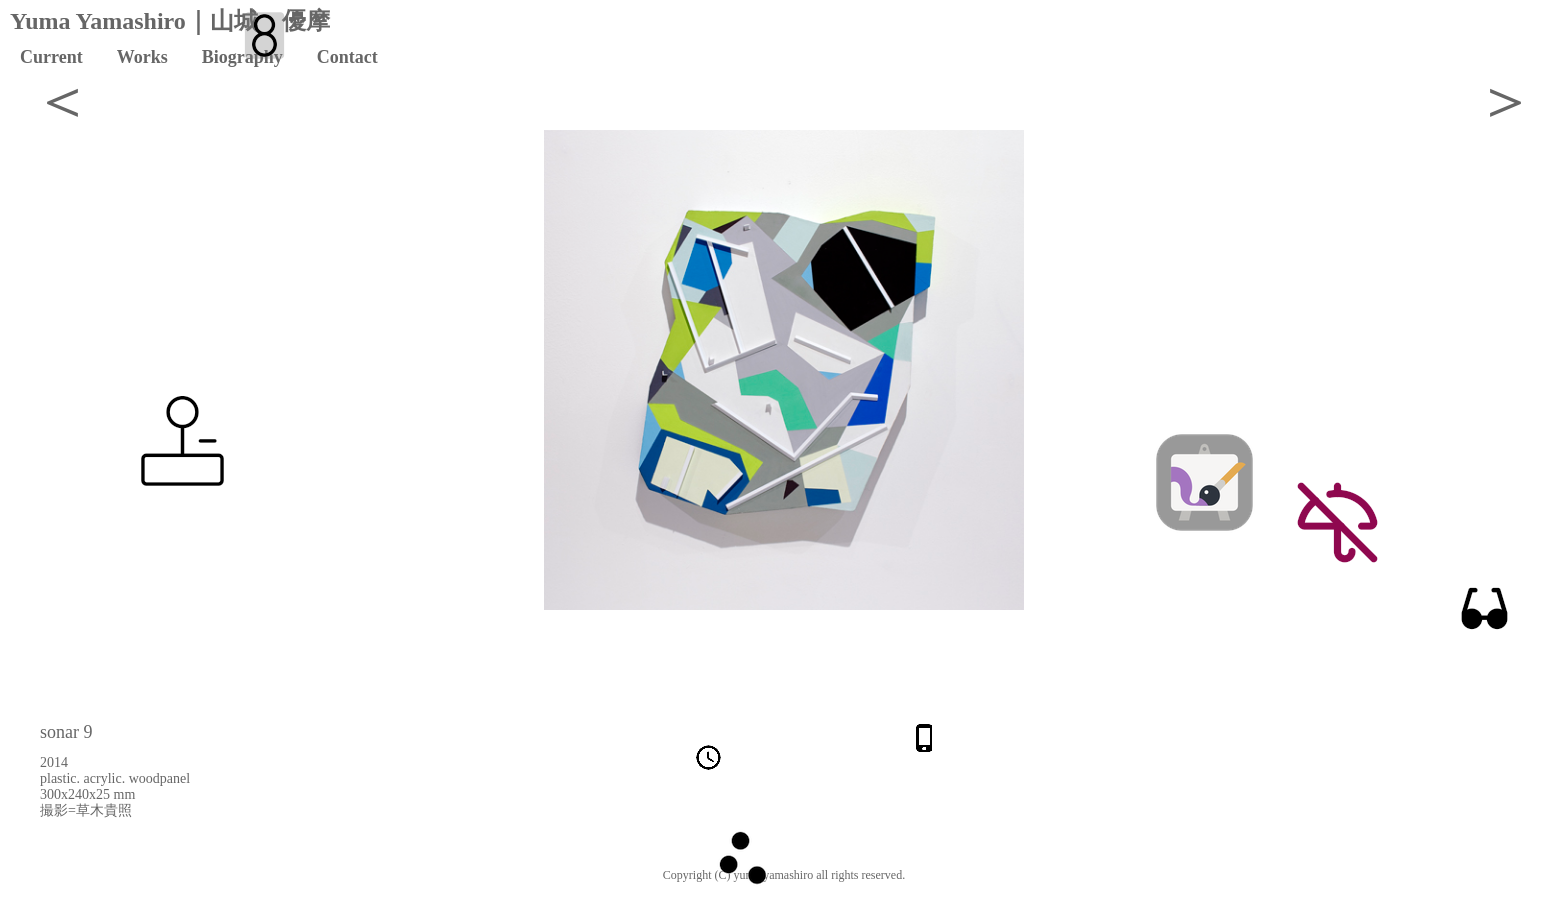  What do you see at coordinates (708, 757) in the screenshot?
I see `view schedule or upcoming events` at bounding box center [708, 757].